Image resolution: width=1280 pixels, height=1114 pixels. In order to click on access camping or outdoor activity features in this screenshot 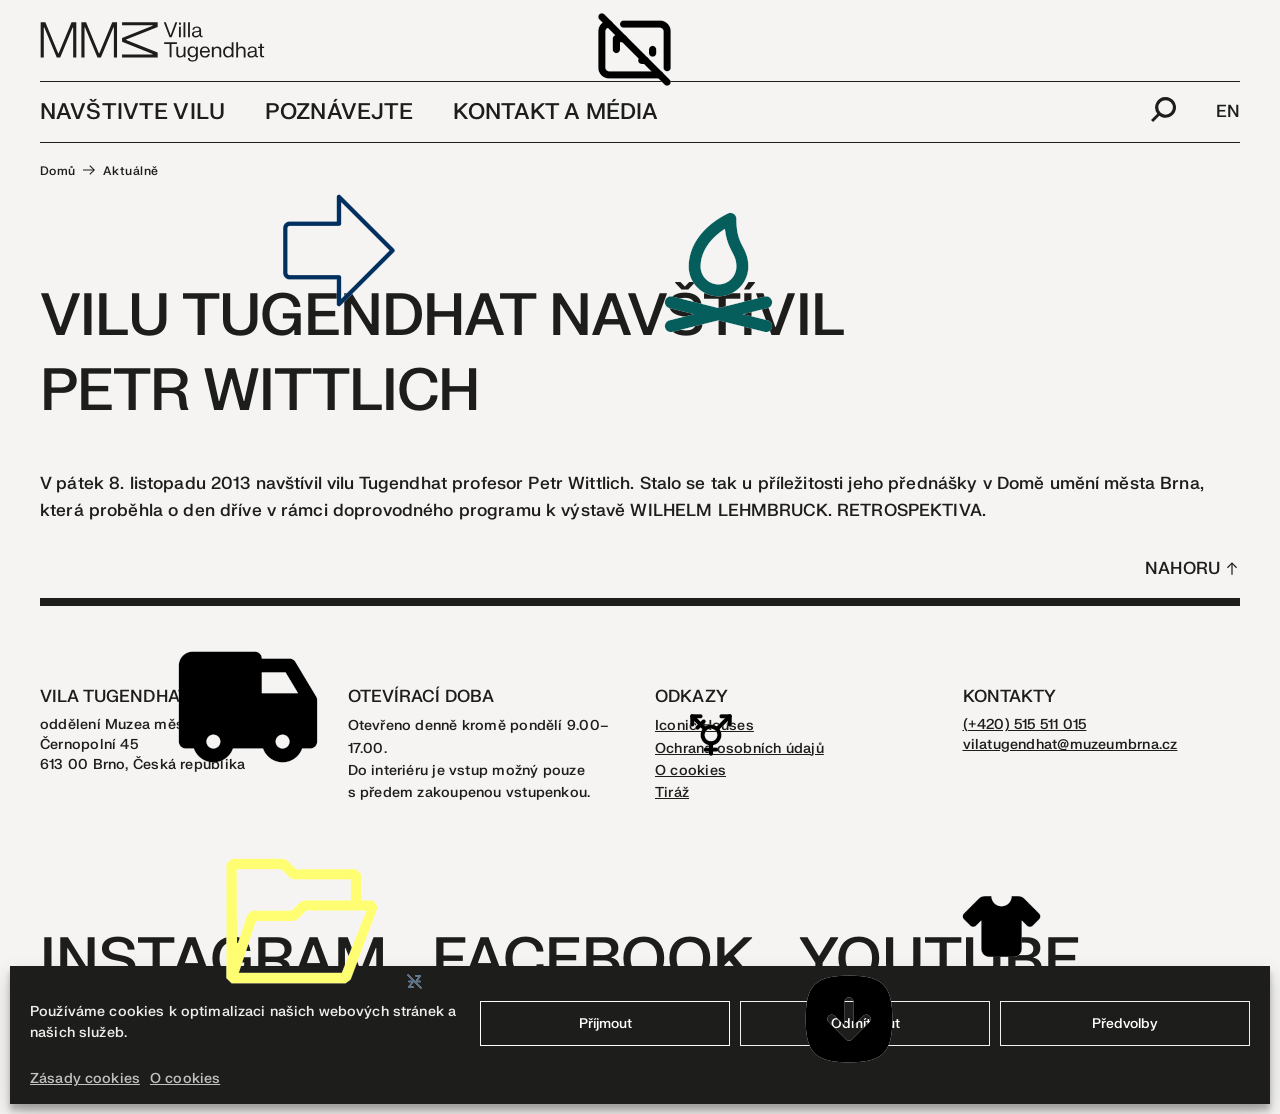, I will do `click(718, 272)`.